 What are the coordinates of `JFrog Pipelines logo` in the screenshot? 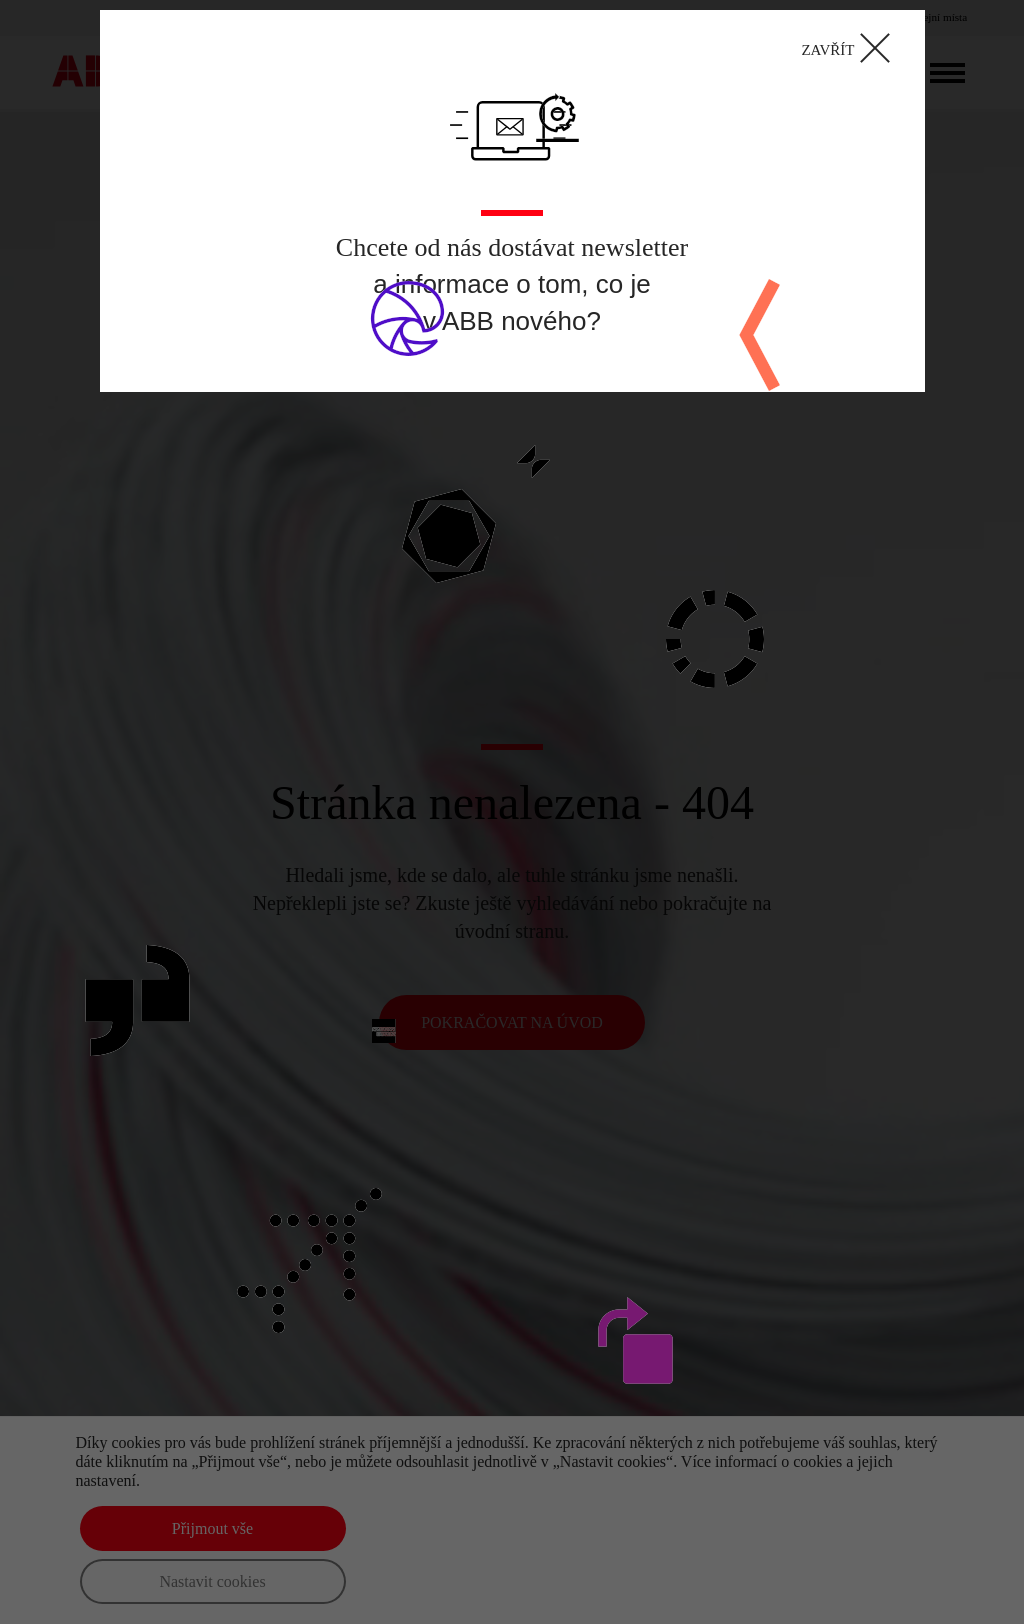 It's located at (557, 117).